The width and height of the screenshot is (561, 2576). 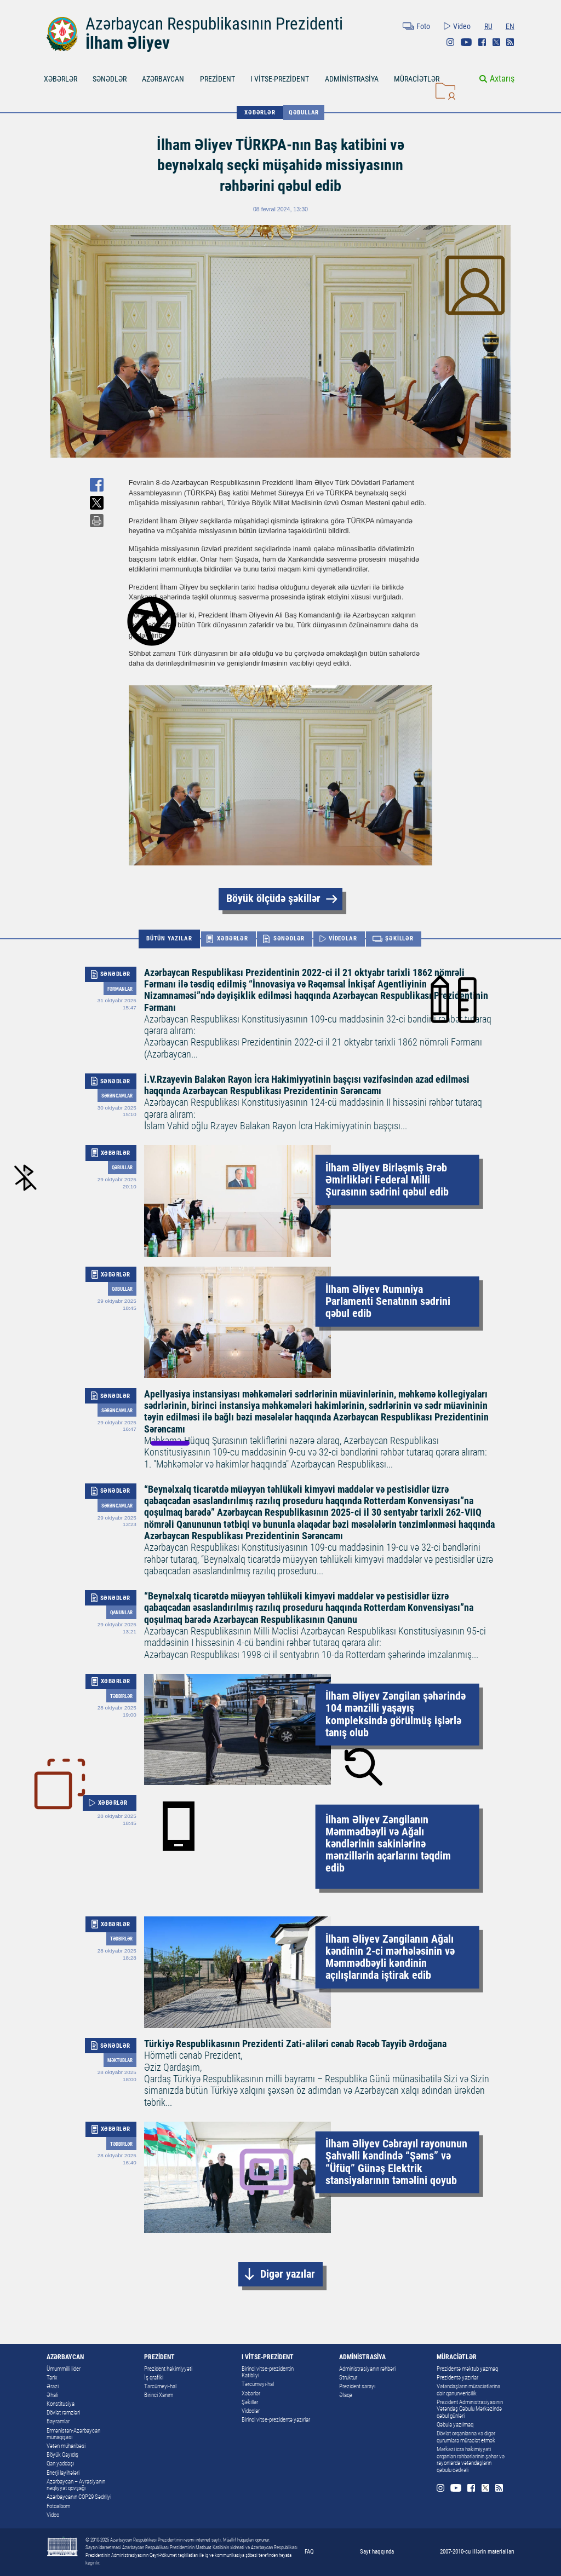 I want to click on access design or editing tools, so click(x=454, y=1000).